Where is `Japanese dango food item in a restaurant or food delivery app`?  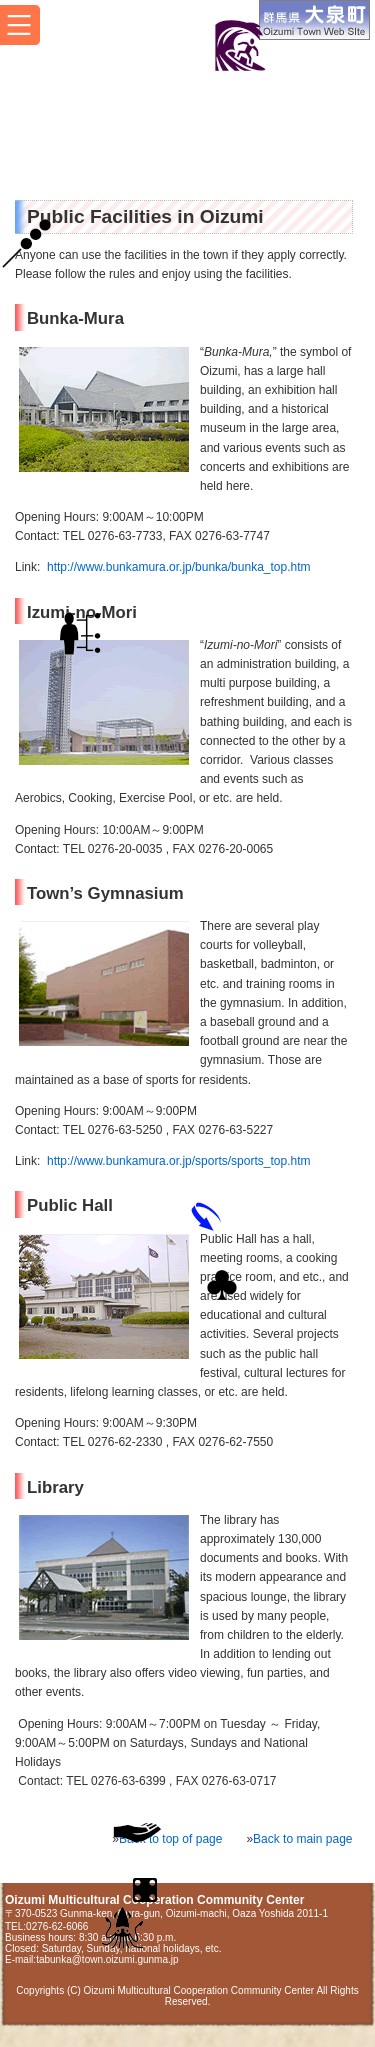 Japanese dango food item in a restaurant or food delivery app is located at coordinates (26, 243).